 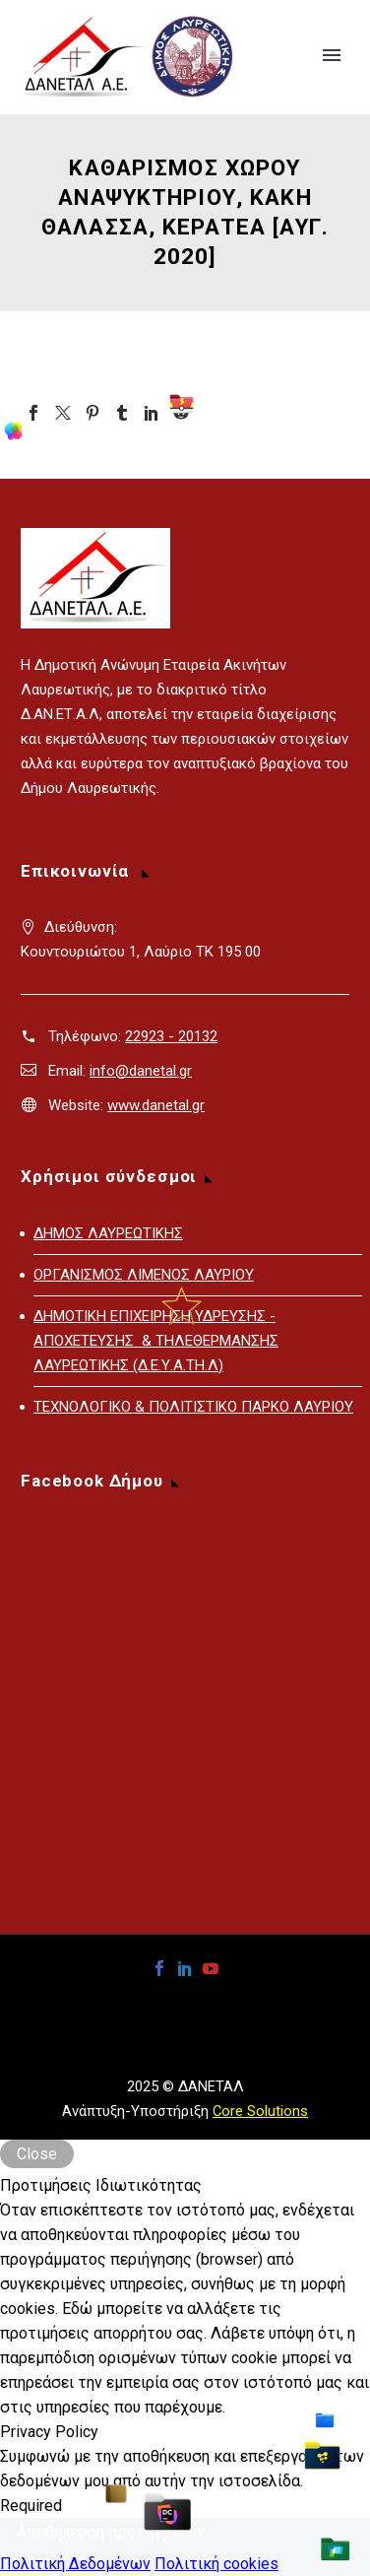 What do you see at coordinates (13, 430) in the screenshot?
I see `open Game Center app` at bounding box center [13, 430].